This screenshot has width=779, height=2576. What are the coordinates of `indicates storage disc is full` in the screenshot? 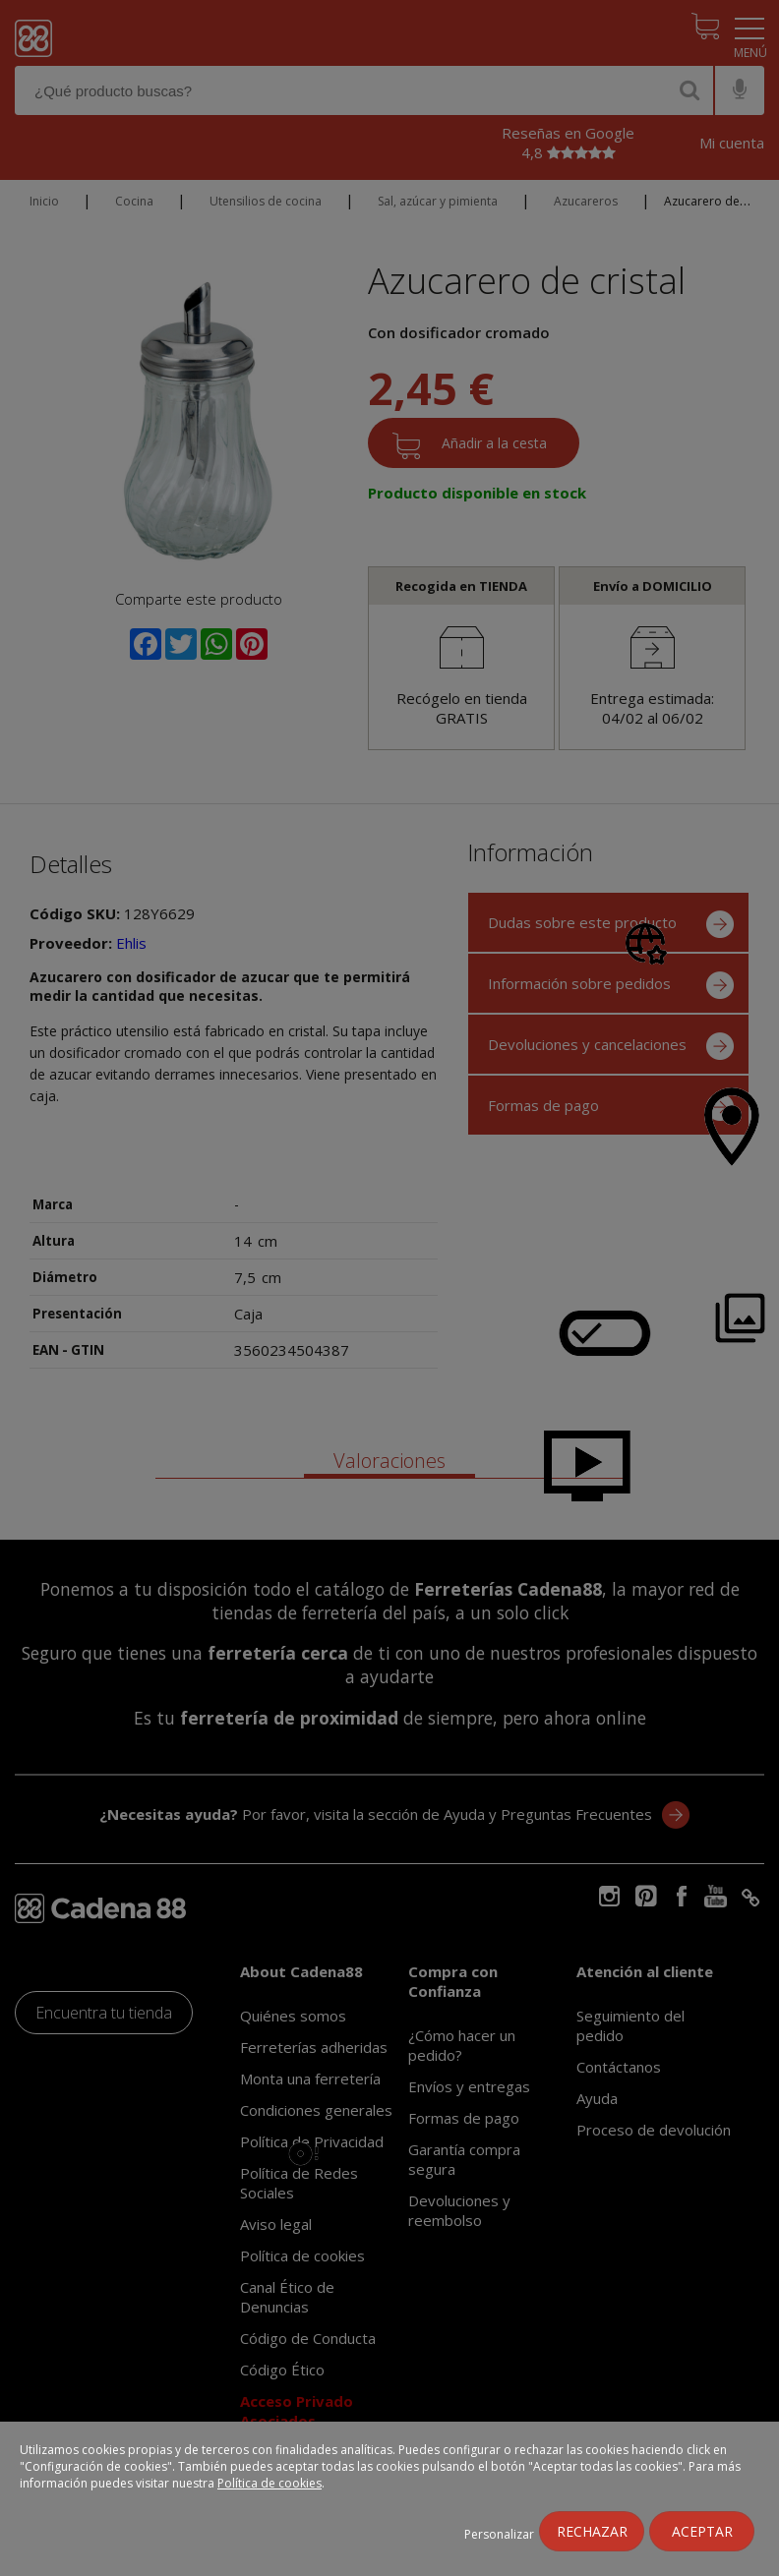 It's located at (303, 2153).